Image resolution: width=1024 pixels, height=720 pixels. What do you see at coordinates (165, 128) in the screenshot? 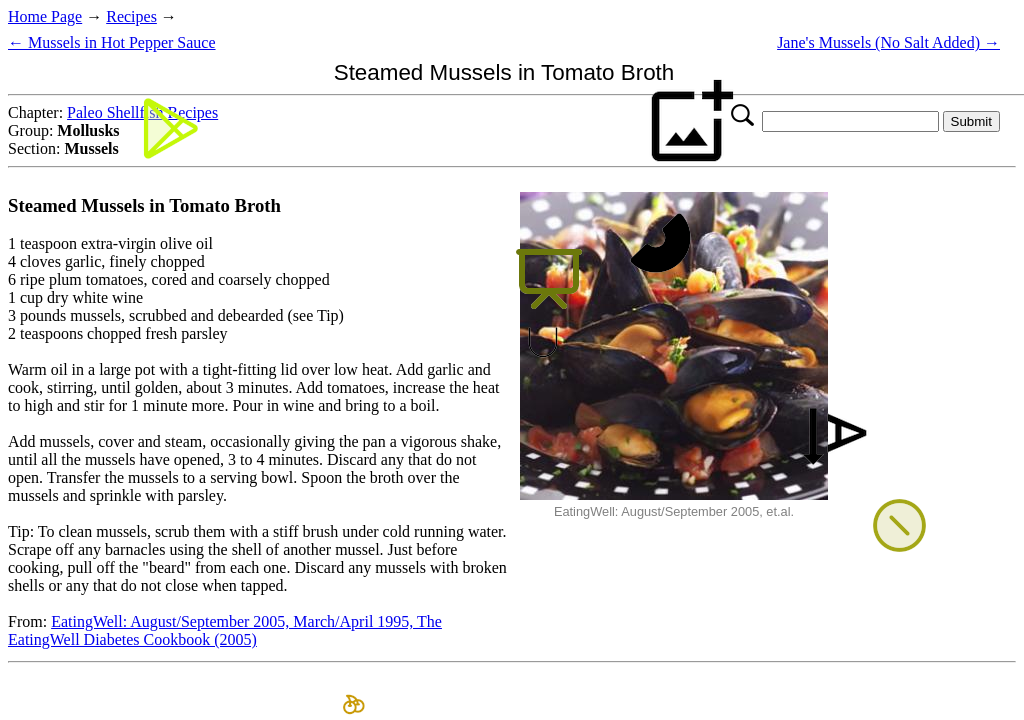
I see `open the google play store` at bounding box center [165, 128].